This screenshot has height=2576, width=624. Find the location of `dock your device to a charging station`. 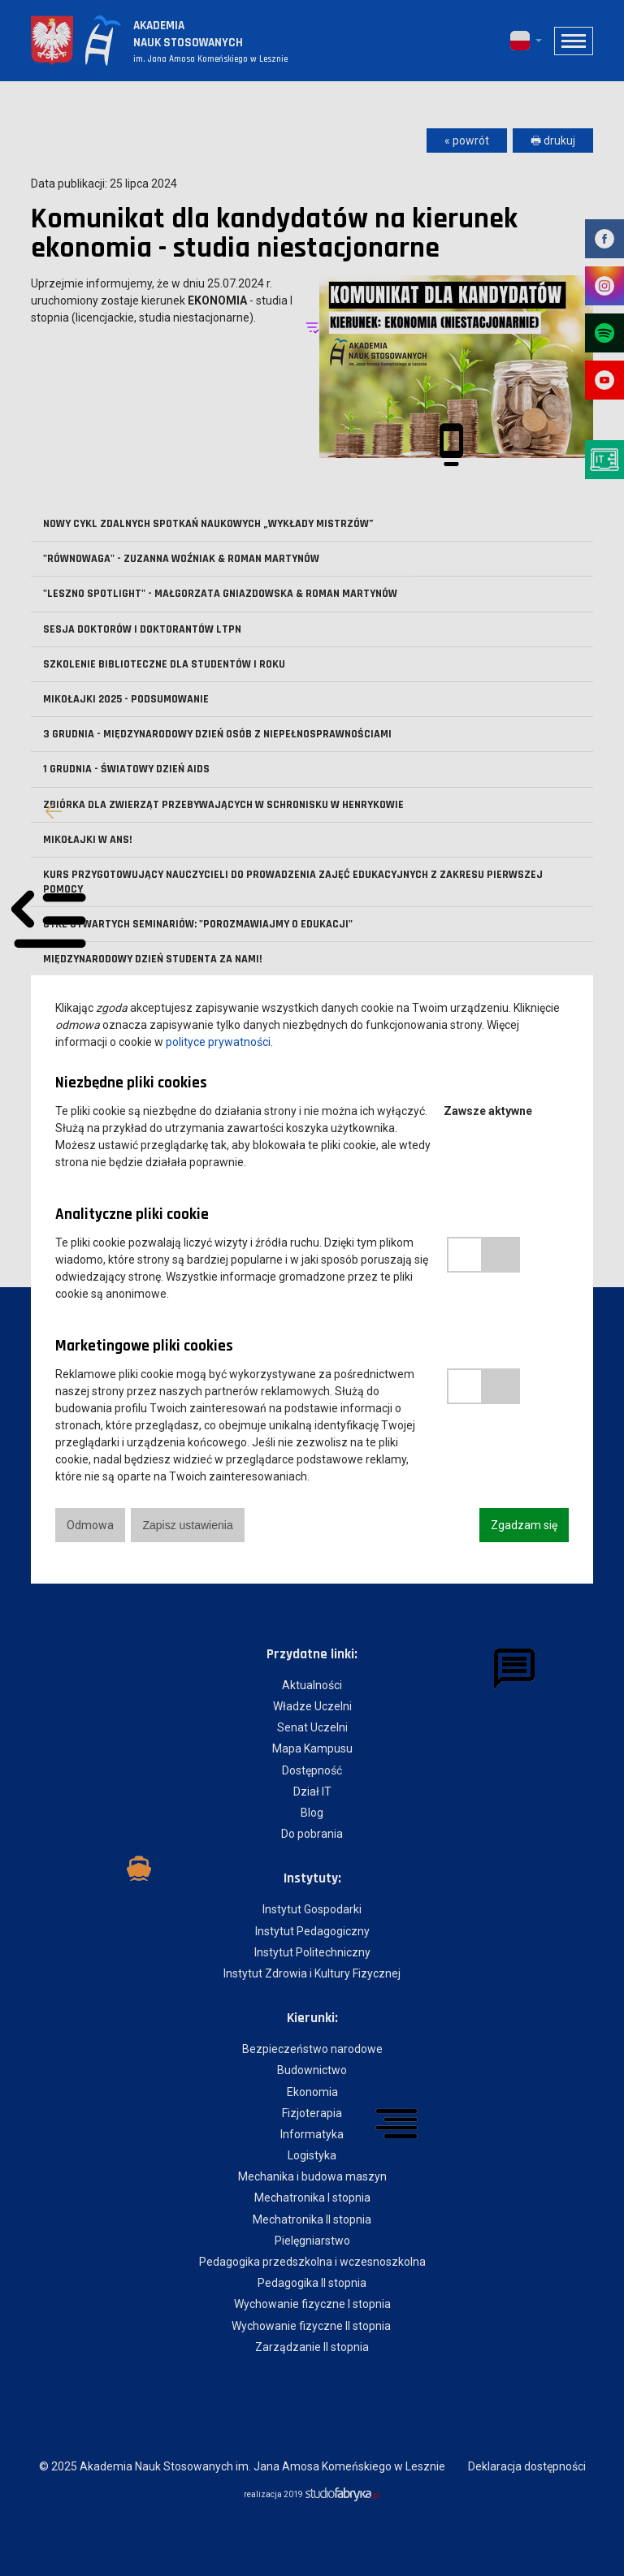

dock your device to a charging station is located at coordinates (451, 444).